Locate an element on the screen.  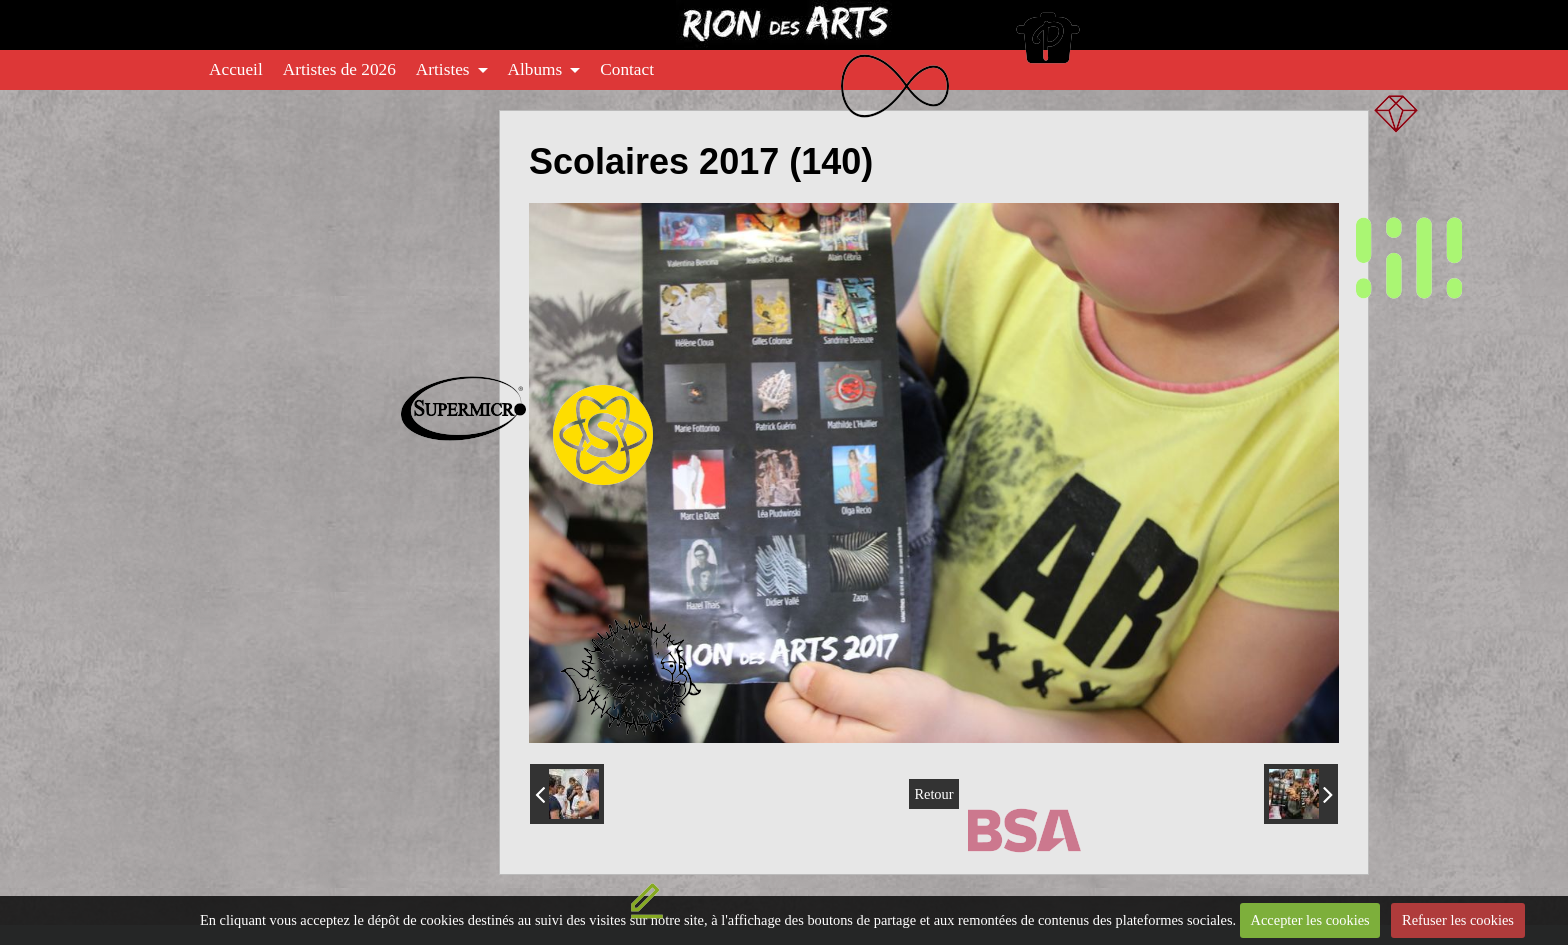
OpenBSD operating system logo is located at coordinates (630, 675).